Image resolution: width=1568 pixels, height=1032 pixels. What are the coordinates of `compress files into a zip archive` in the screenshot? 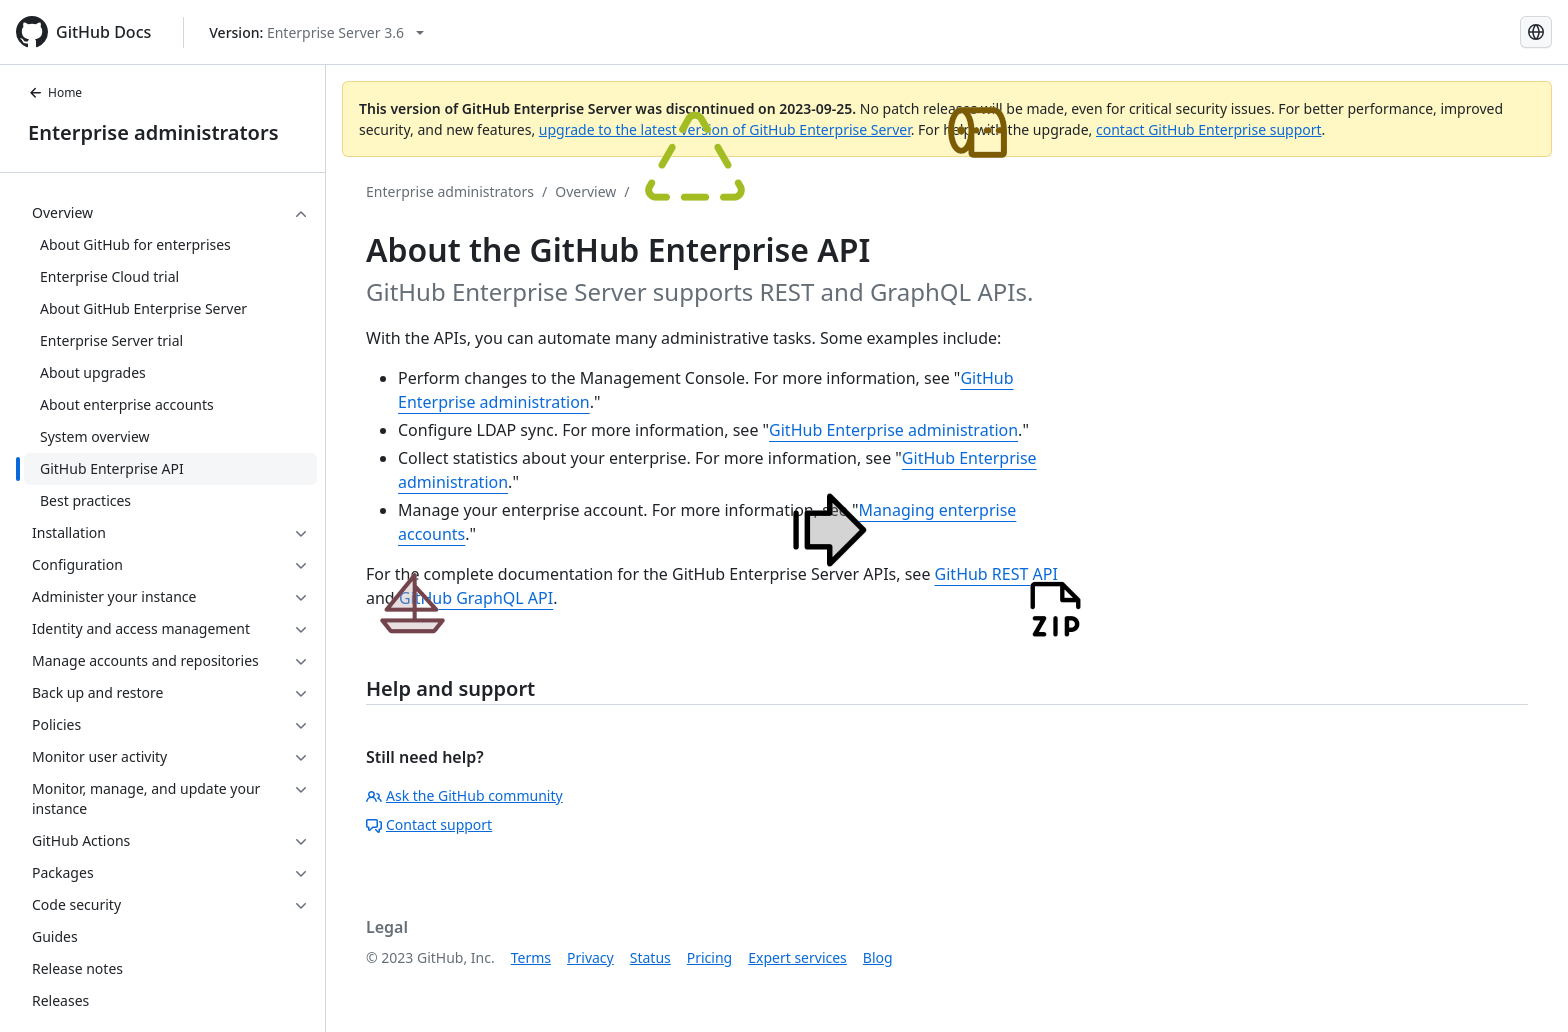 It's located at (1055, 611).